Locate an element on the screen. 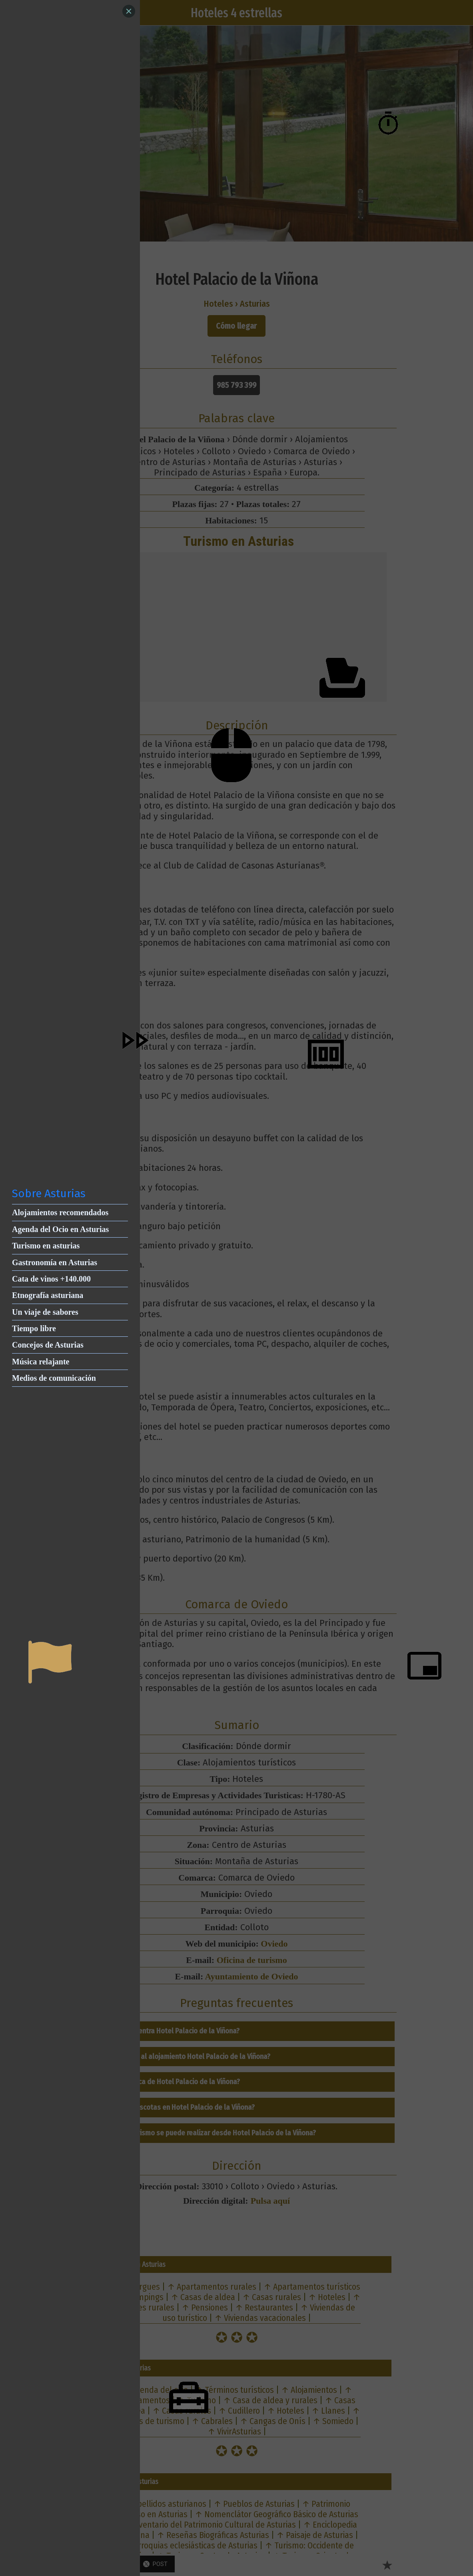  set a countdown timer is located at coordinates (388, 124).